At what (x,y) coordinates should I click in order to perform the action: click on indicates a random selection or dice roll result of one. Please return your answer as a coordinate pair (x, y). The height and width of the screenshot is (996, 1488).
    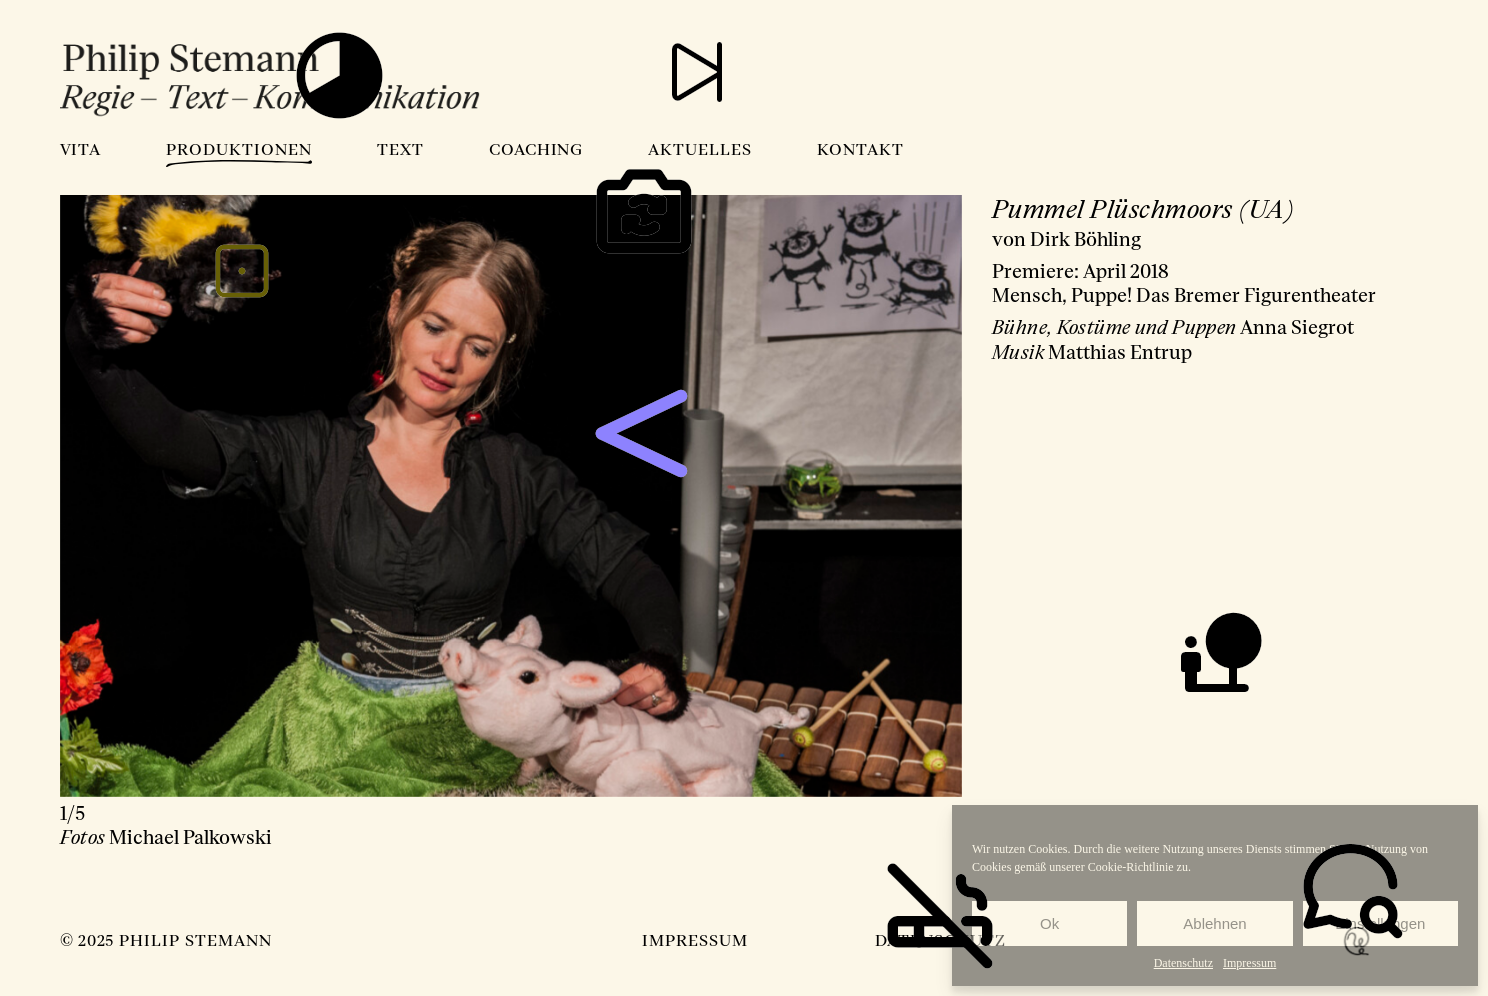
    Looking at the image, I should click on (242, 271).